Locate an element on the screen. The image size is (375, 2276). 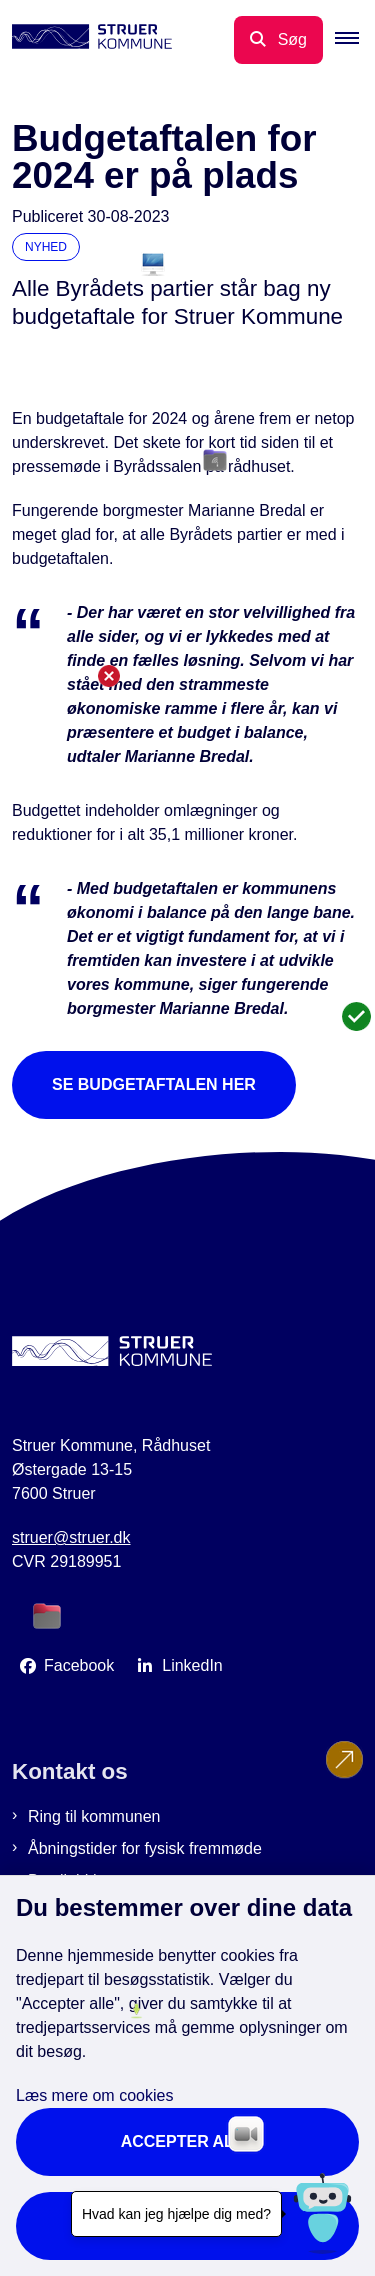
save the current file or document is located at coordinates (136, 2009).